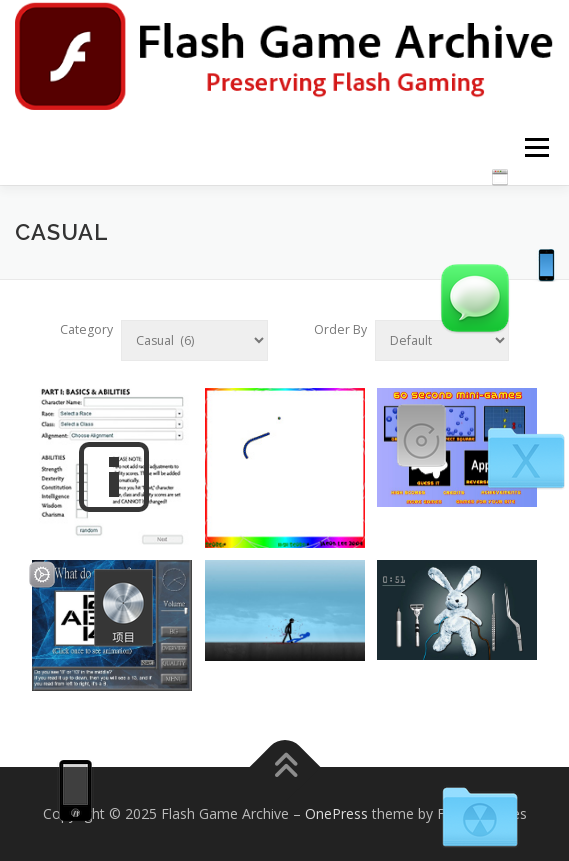 The image size is (569, 861). I want to click on access hard drive storage, so click(421, 435).